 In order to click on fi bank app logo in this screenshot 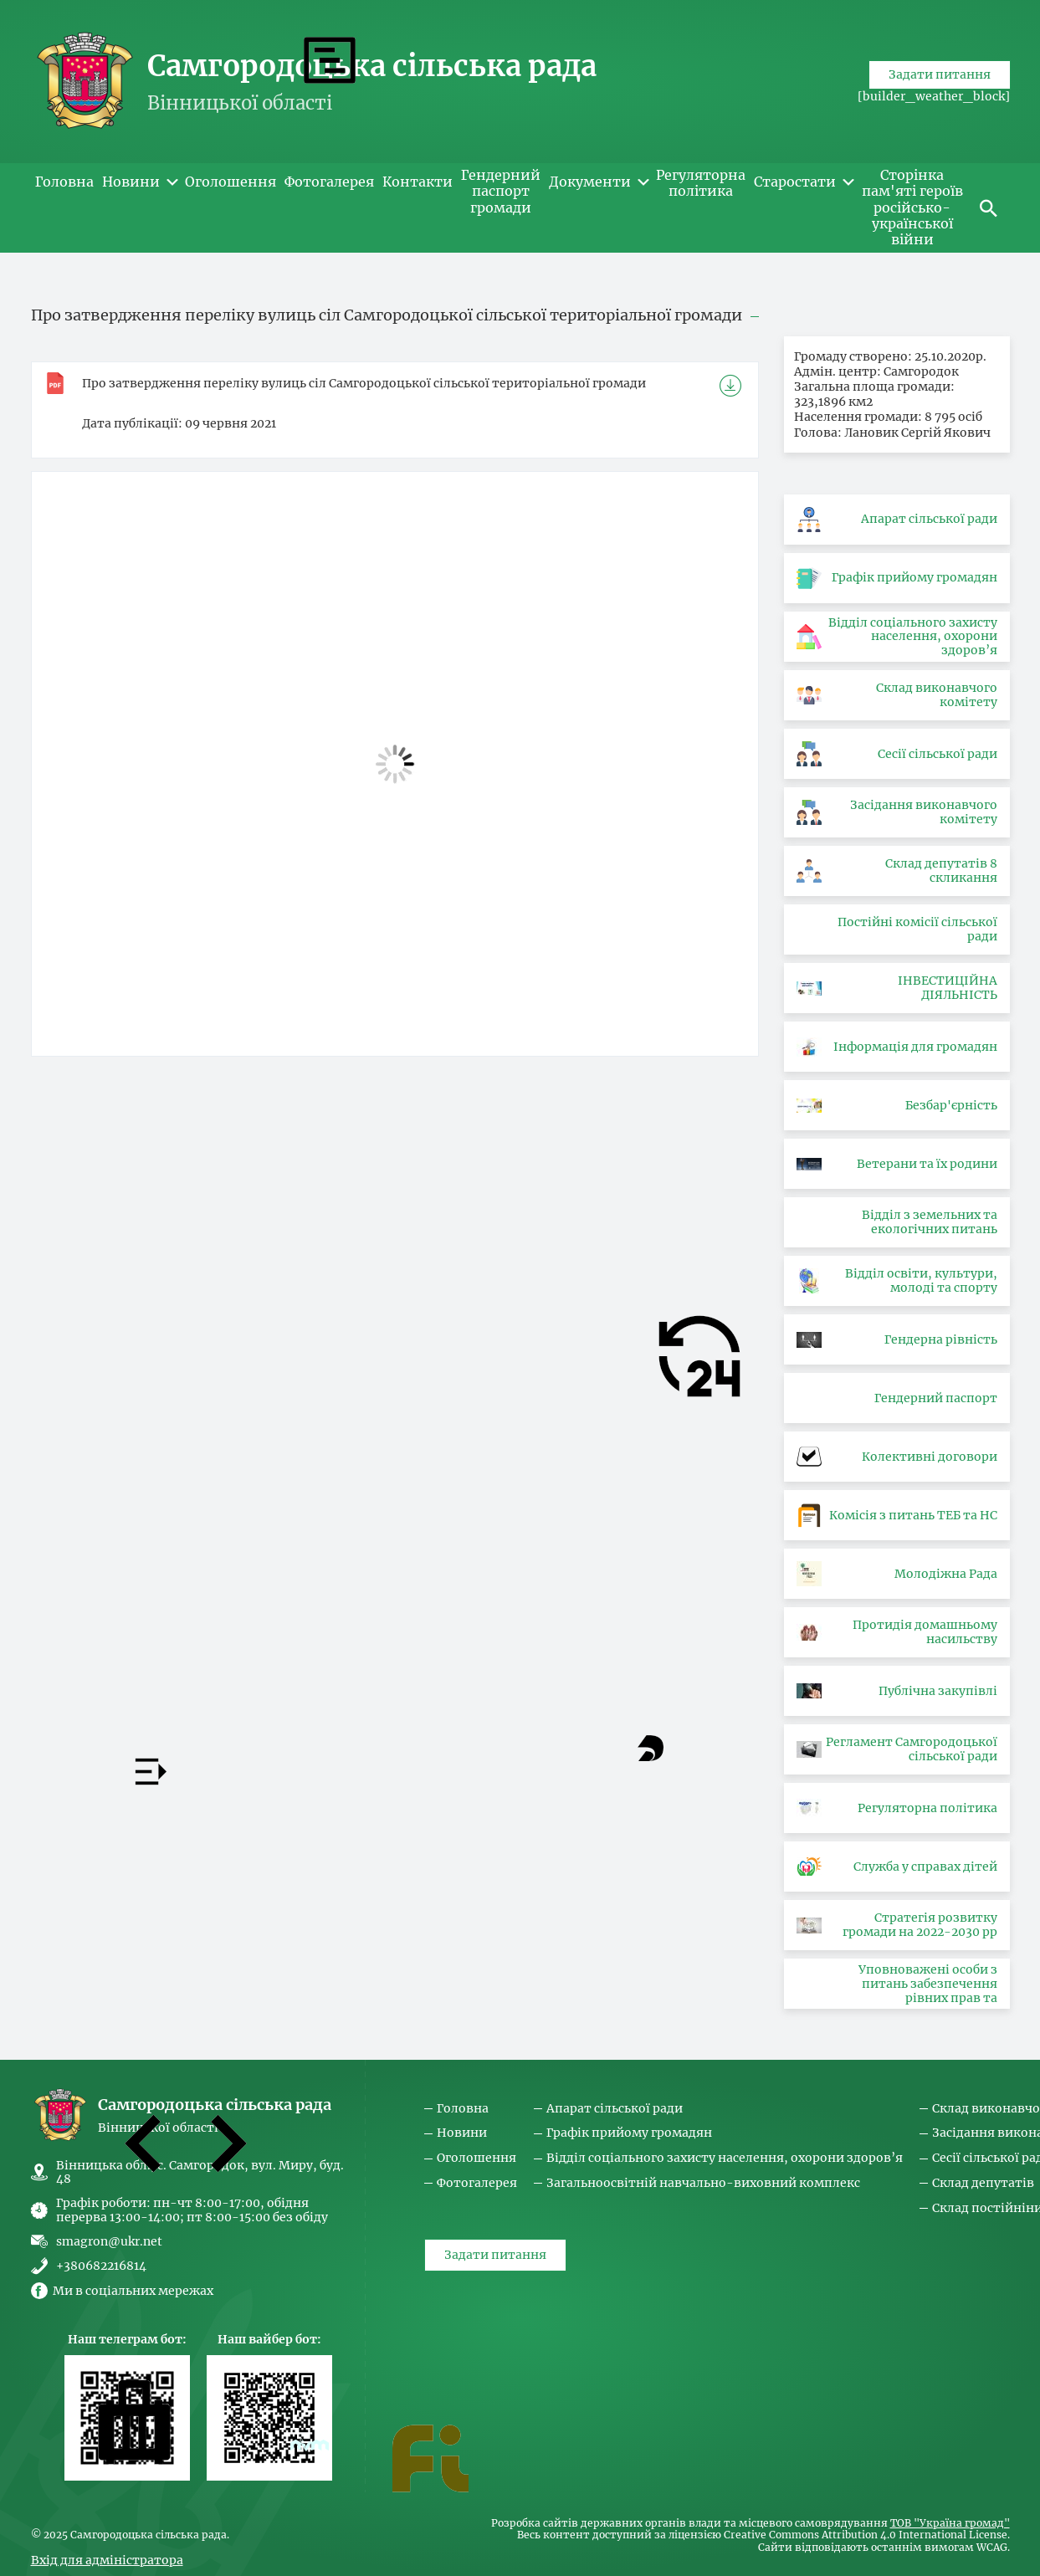, I will do `click(430, 2458)`.